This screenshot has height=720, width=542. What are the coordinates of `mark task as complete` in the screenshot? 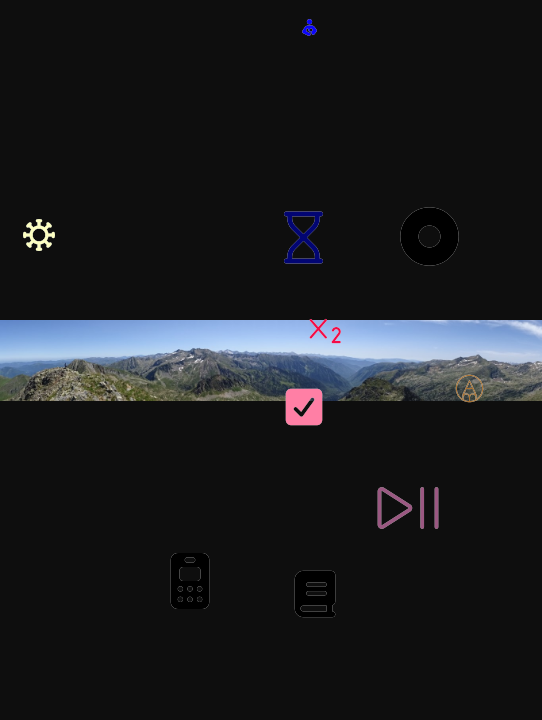 It's located at (304, 407).